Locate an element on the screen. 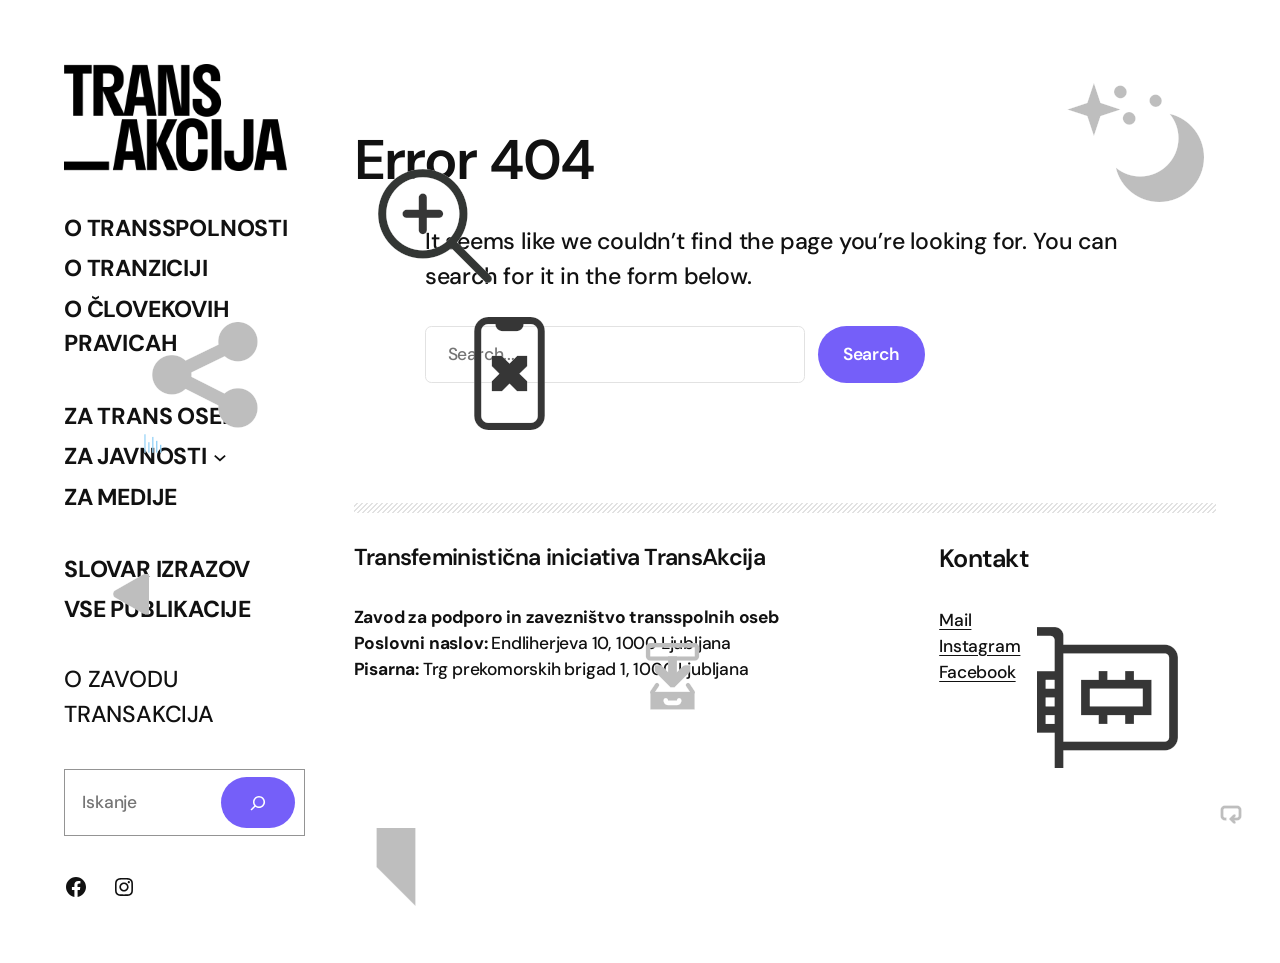 Image resolution: width=1280 pixels, height=963 pixels. enable repeat mode for current playlist is located at coordinates (1231, 813).